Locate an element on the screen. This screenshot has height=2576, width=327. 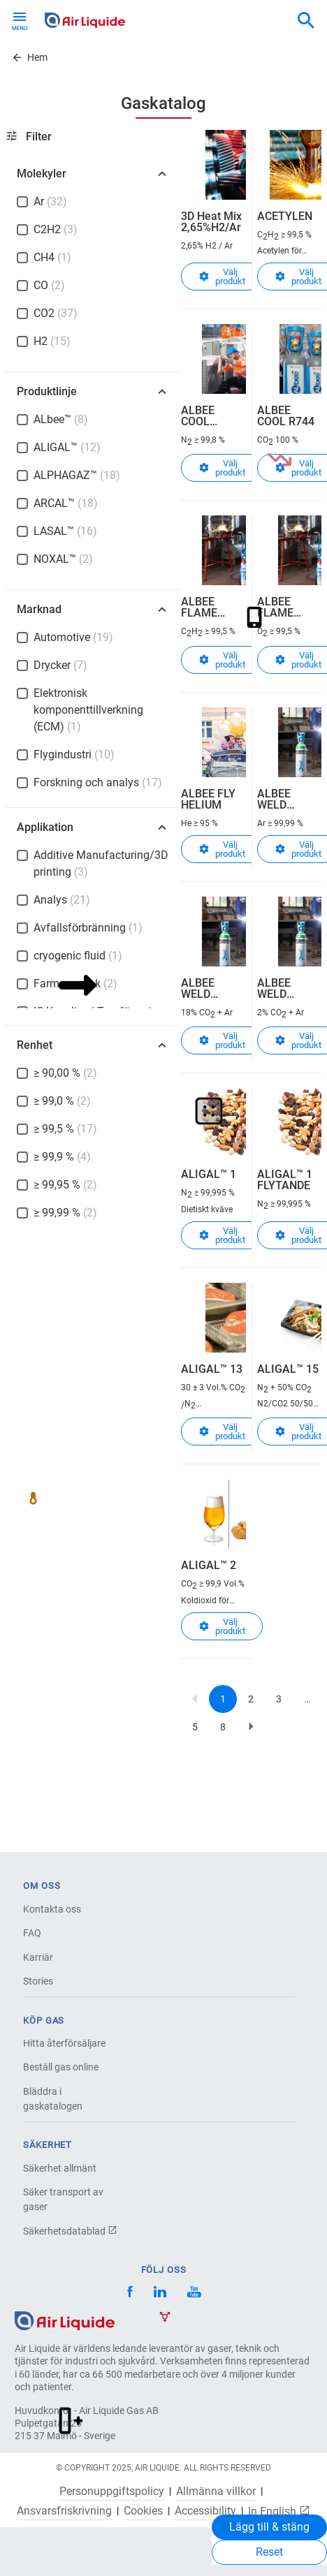
indicates transgender identity or gender diversity is located at coordinates (165, 2317).